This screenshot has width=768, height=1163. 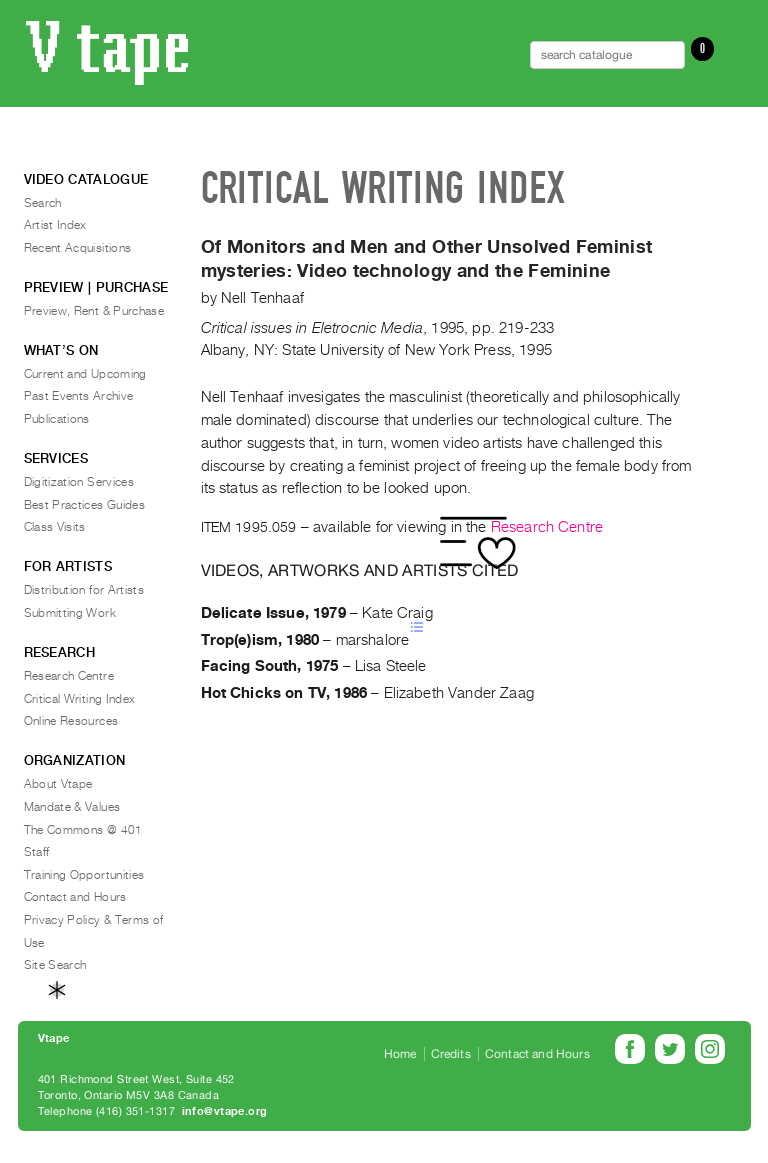 I want to click on indicates a required field in a form, so click(x=57, y=990).